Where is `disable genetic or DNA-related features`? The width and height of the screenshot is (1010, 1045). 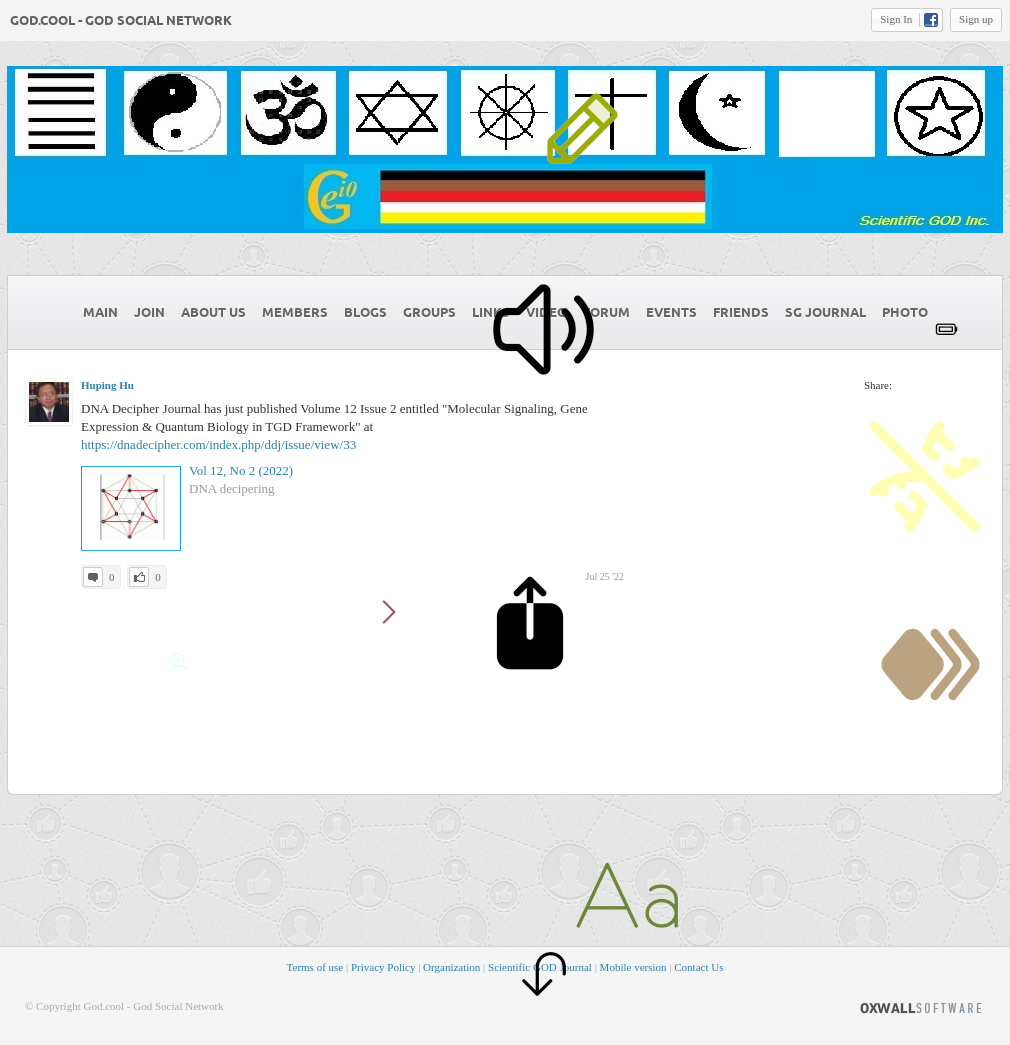
disable genetic or DNA-related features is located at coordinates (924, 476).